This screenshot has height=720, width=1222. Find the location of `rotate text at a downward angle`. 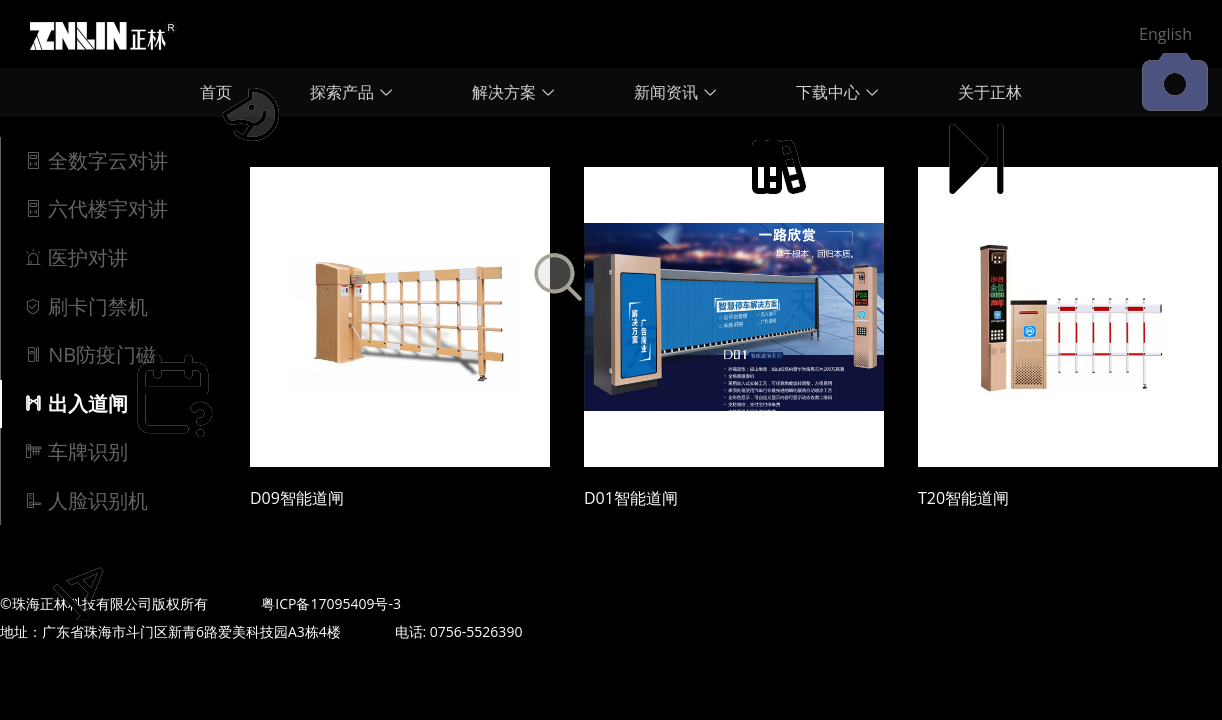

rotate text at a downward angle is located at coordinates (80, 593).